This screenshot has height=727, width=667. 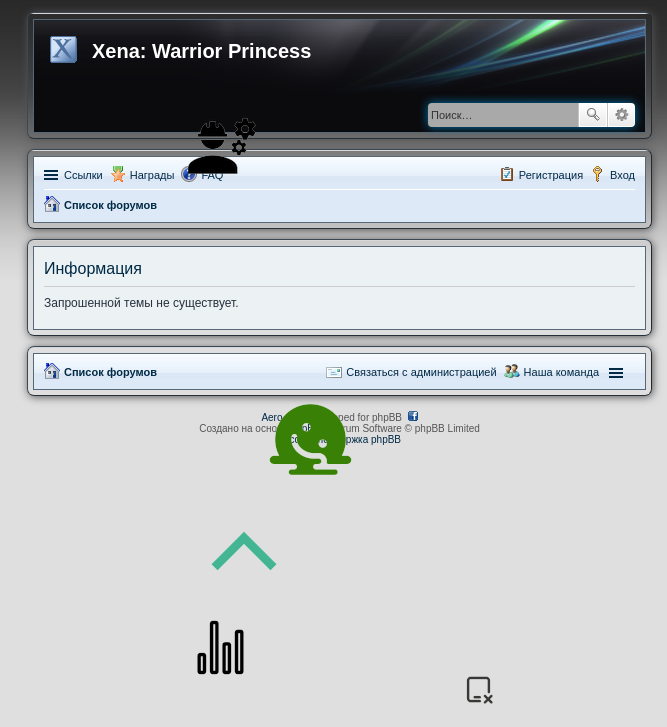 What do you see at coordinates (478, 689) in the screenshot?
I see `disconnect or remove iPad device` at bounding box center [478, 689].